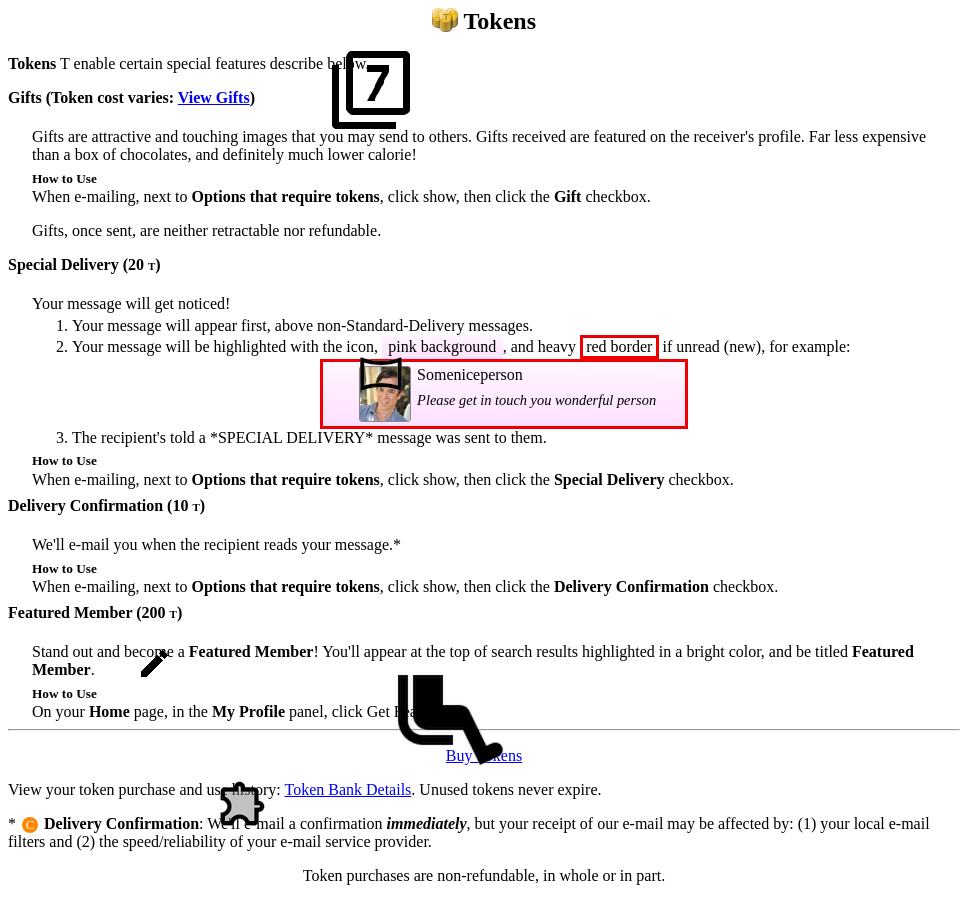  Describe the element at coordinates (448, 720) in the screenshot. I see `select extra legroom seating option` at that location.